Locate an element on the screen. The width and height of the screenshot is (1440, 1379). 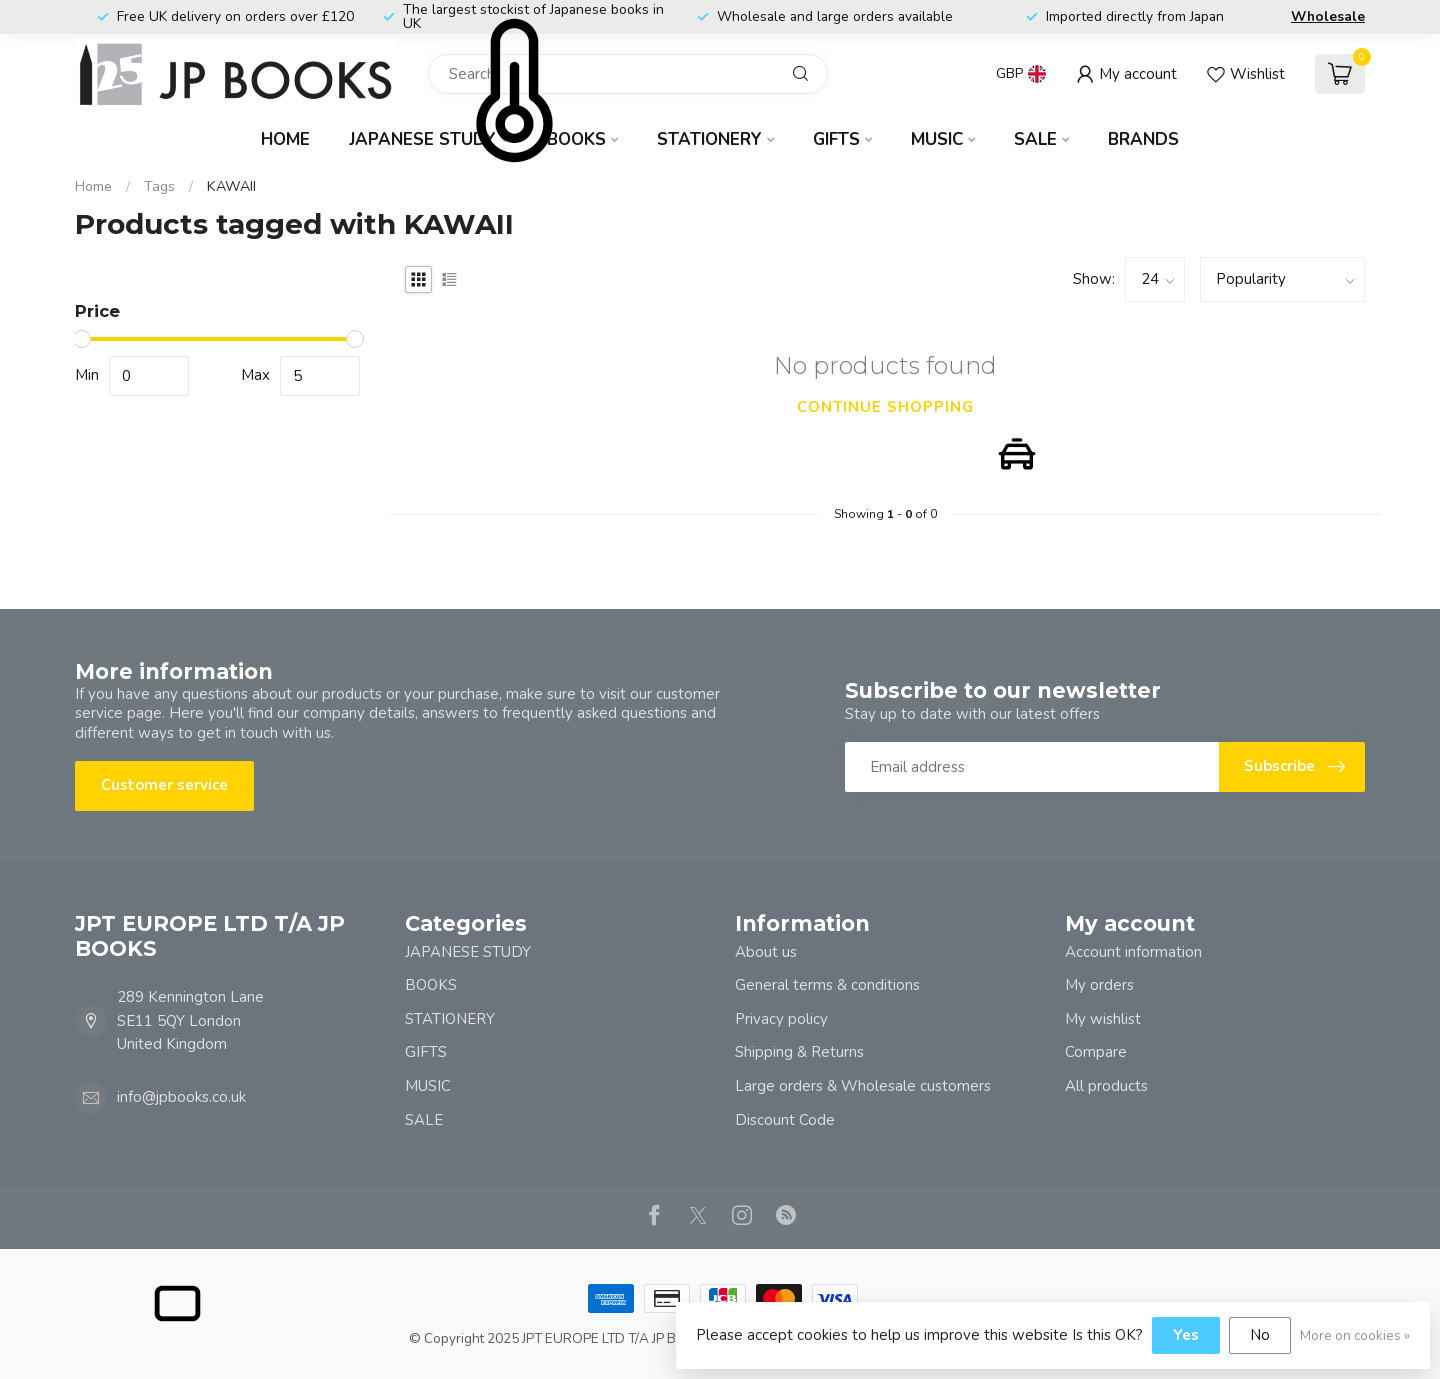
report an emergency or contact police is located at coordinates (1017, 456).